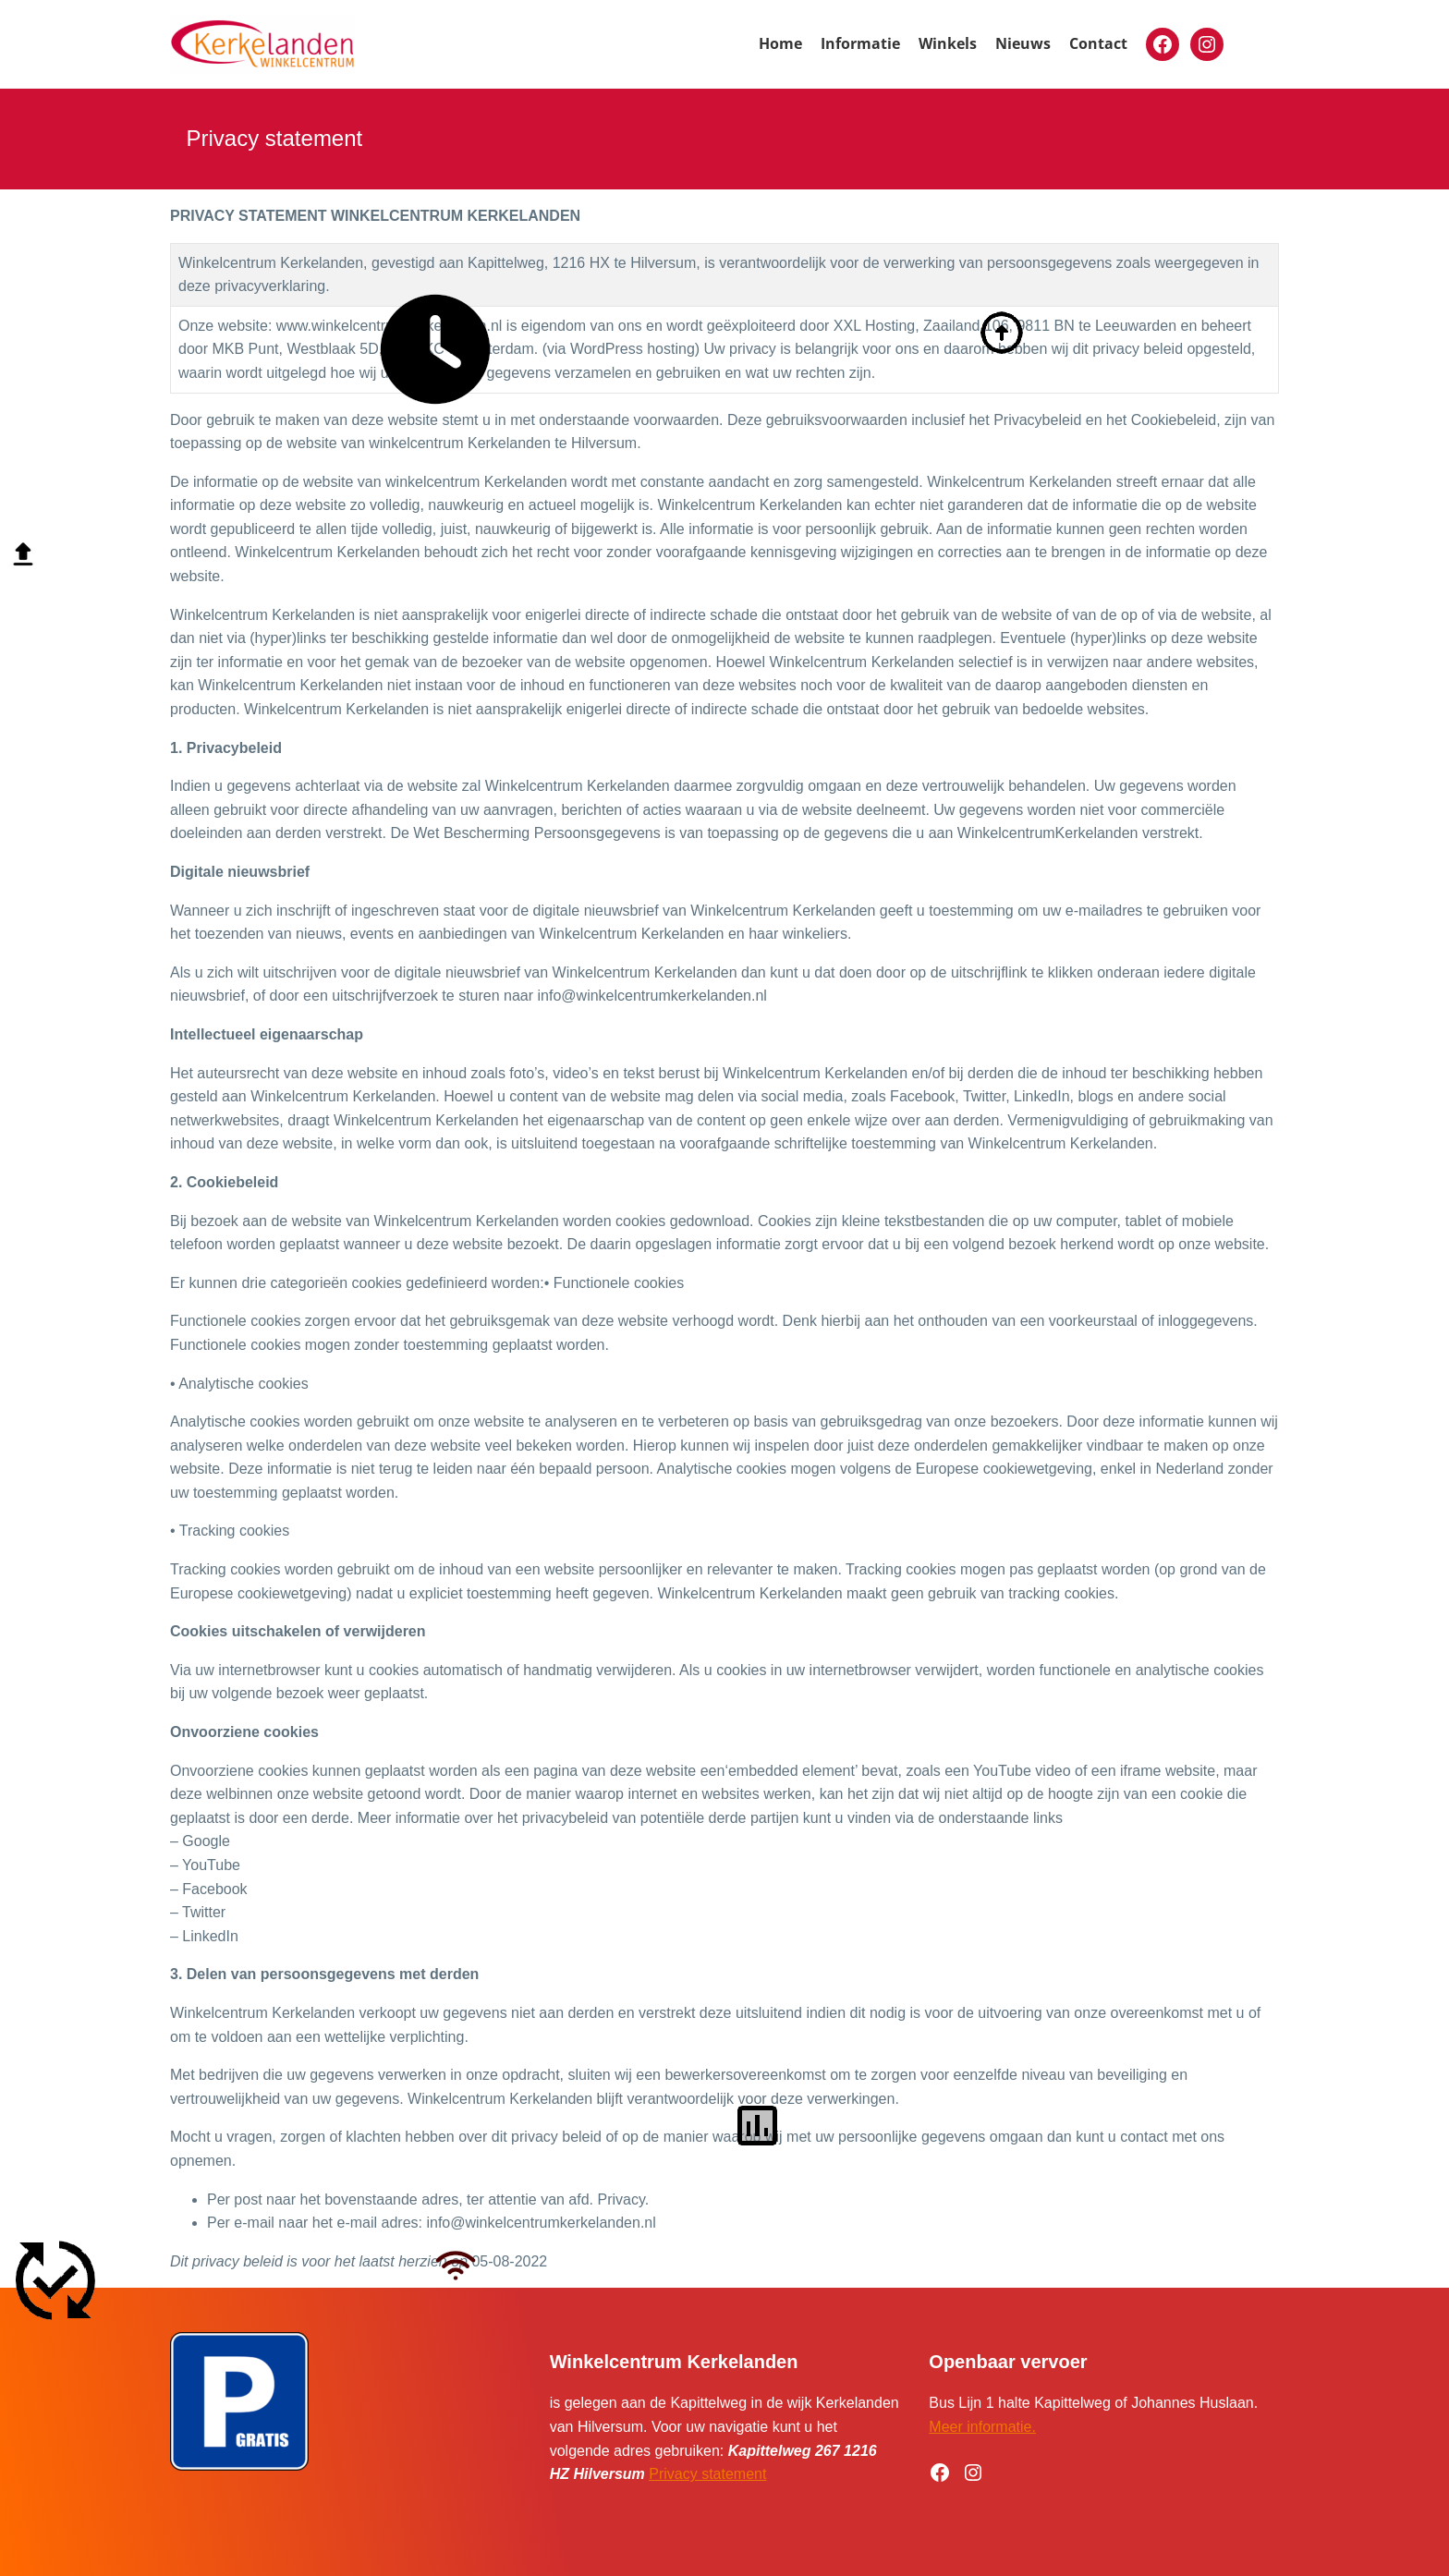 Image resolution: width=1449 pixels, height=2576 pixels. I want to click on view current time, so click(435, 349).